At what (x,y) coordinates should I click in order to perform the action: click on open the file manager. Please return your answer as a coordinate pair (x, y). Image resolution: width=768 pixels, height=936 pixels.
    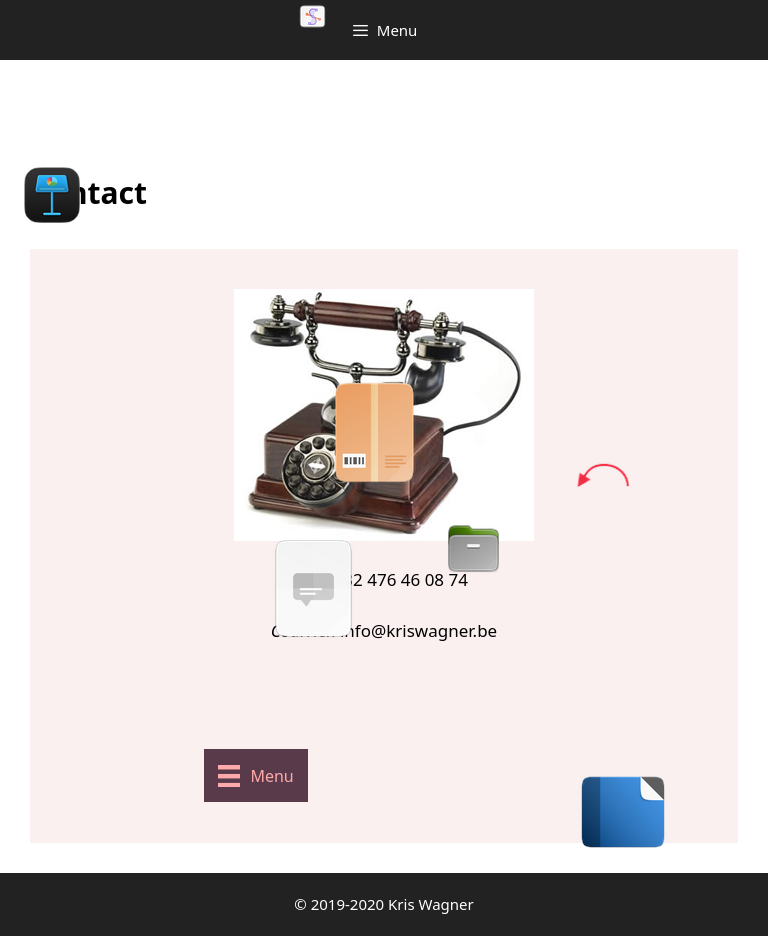
    Looking at the image, I should click on (473, 548).